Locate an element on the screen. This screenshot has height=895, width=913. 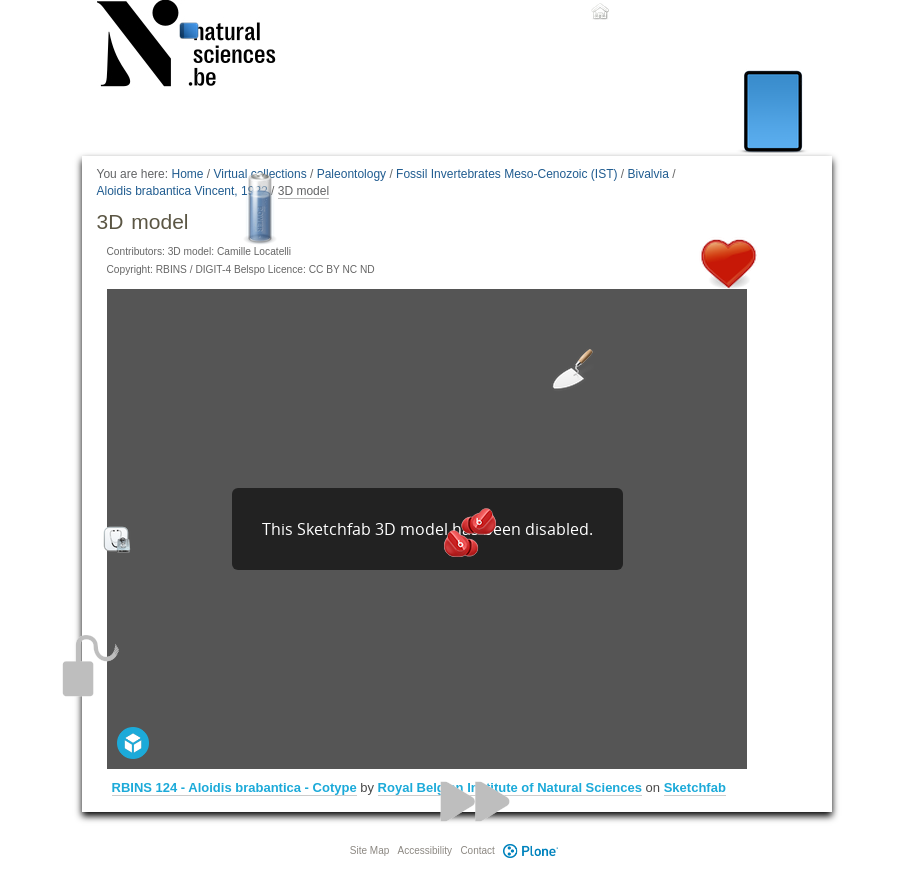
access development tools and programming applications is located at coordinates (573, 370).